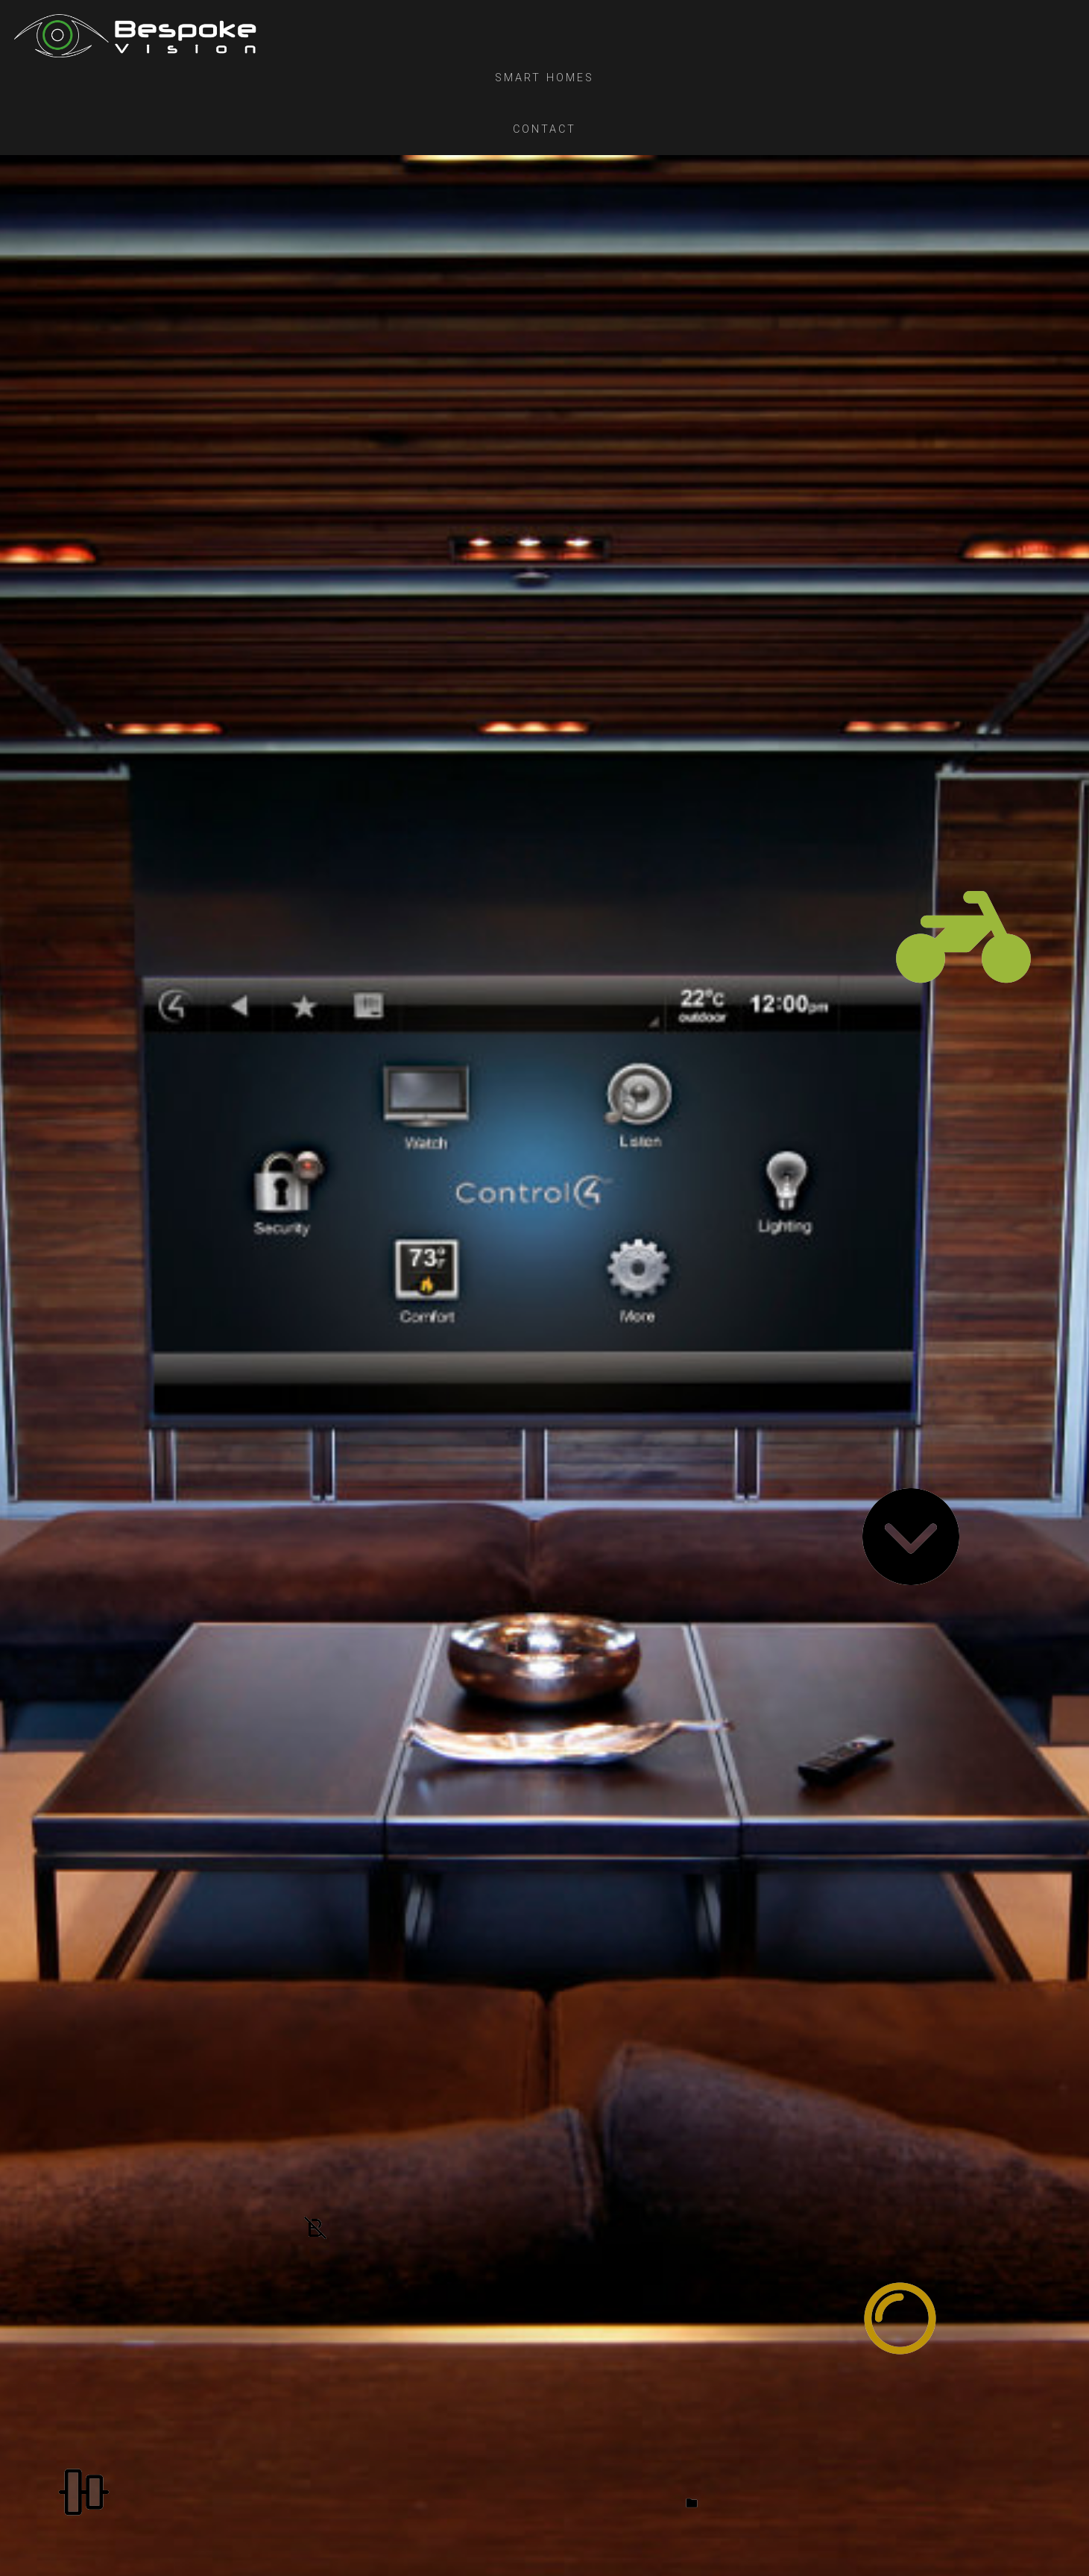 This screenshot has height=2576, width=1089. What do you see at coordinates (900, 2318) in the screenshot?
I see `apply inner shadow effect to top-left corner` at bounding box center [900, 2318].